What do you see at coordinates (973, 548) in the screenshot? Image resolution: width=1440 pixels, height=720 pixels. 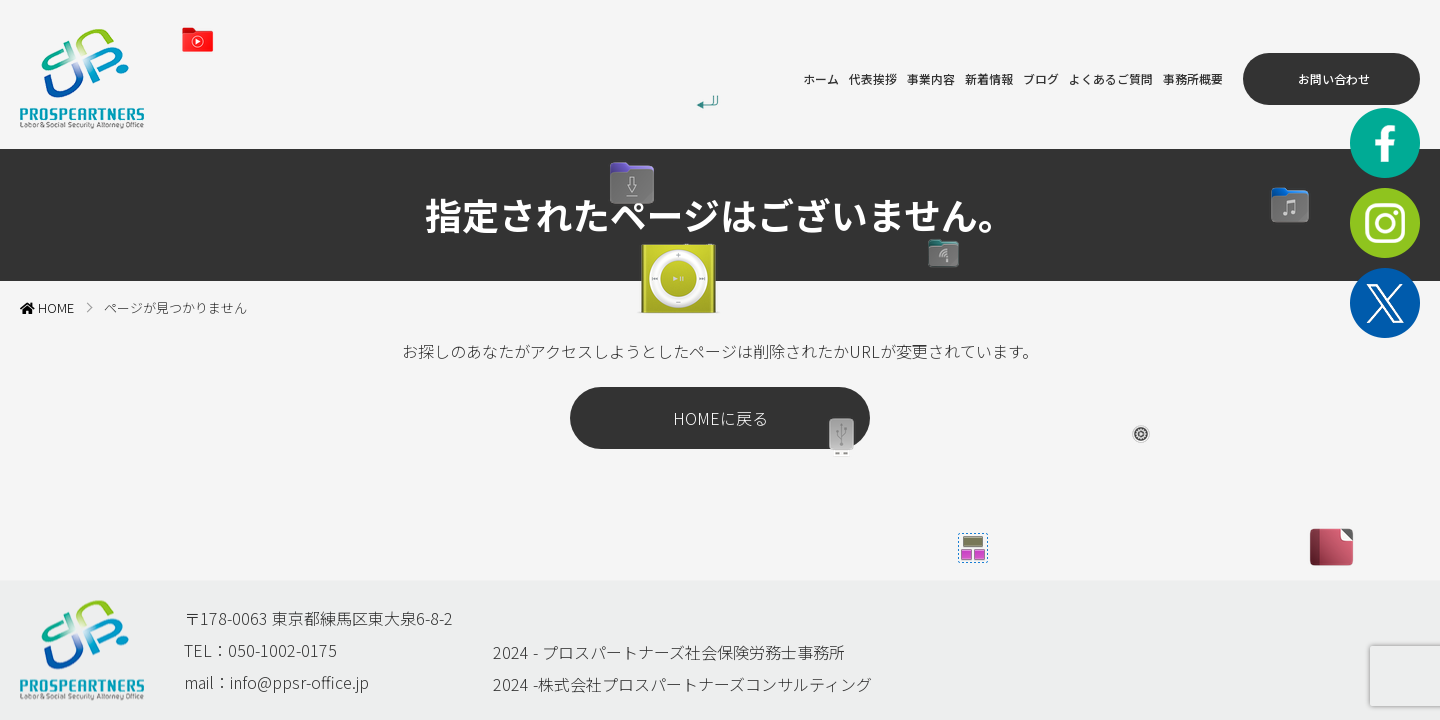 I see `select all items in the current view` at bounding box center [973, 548].